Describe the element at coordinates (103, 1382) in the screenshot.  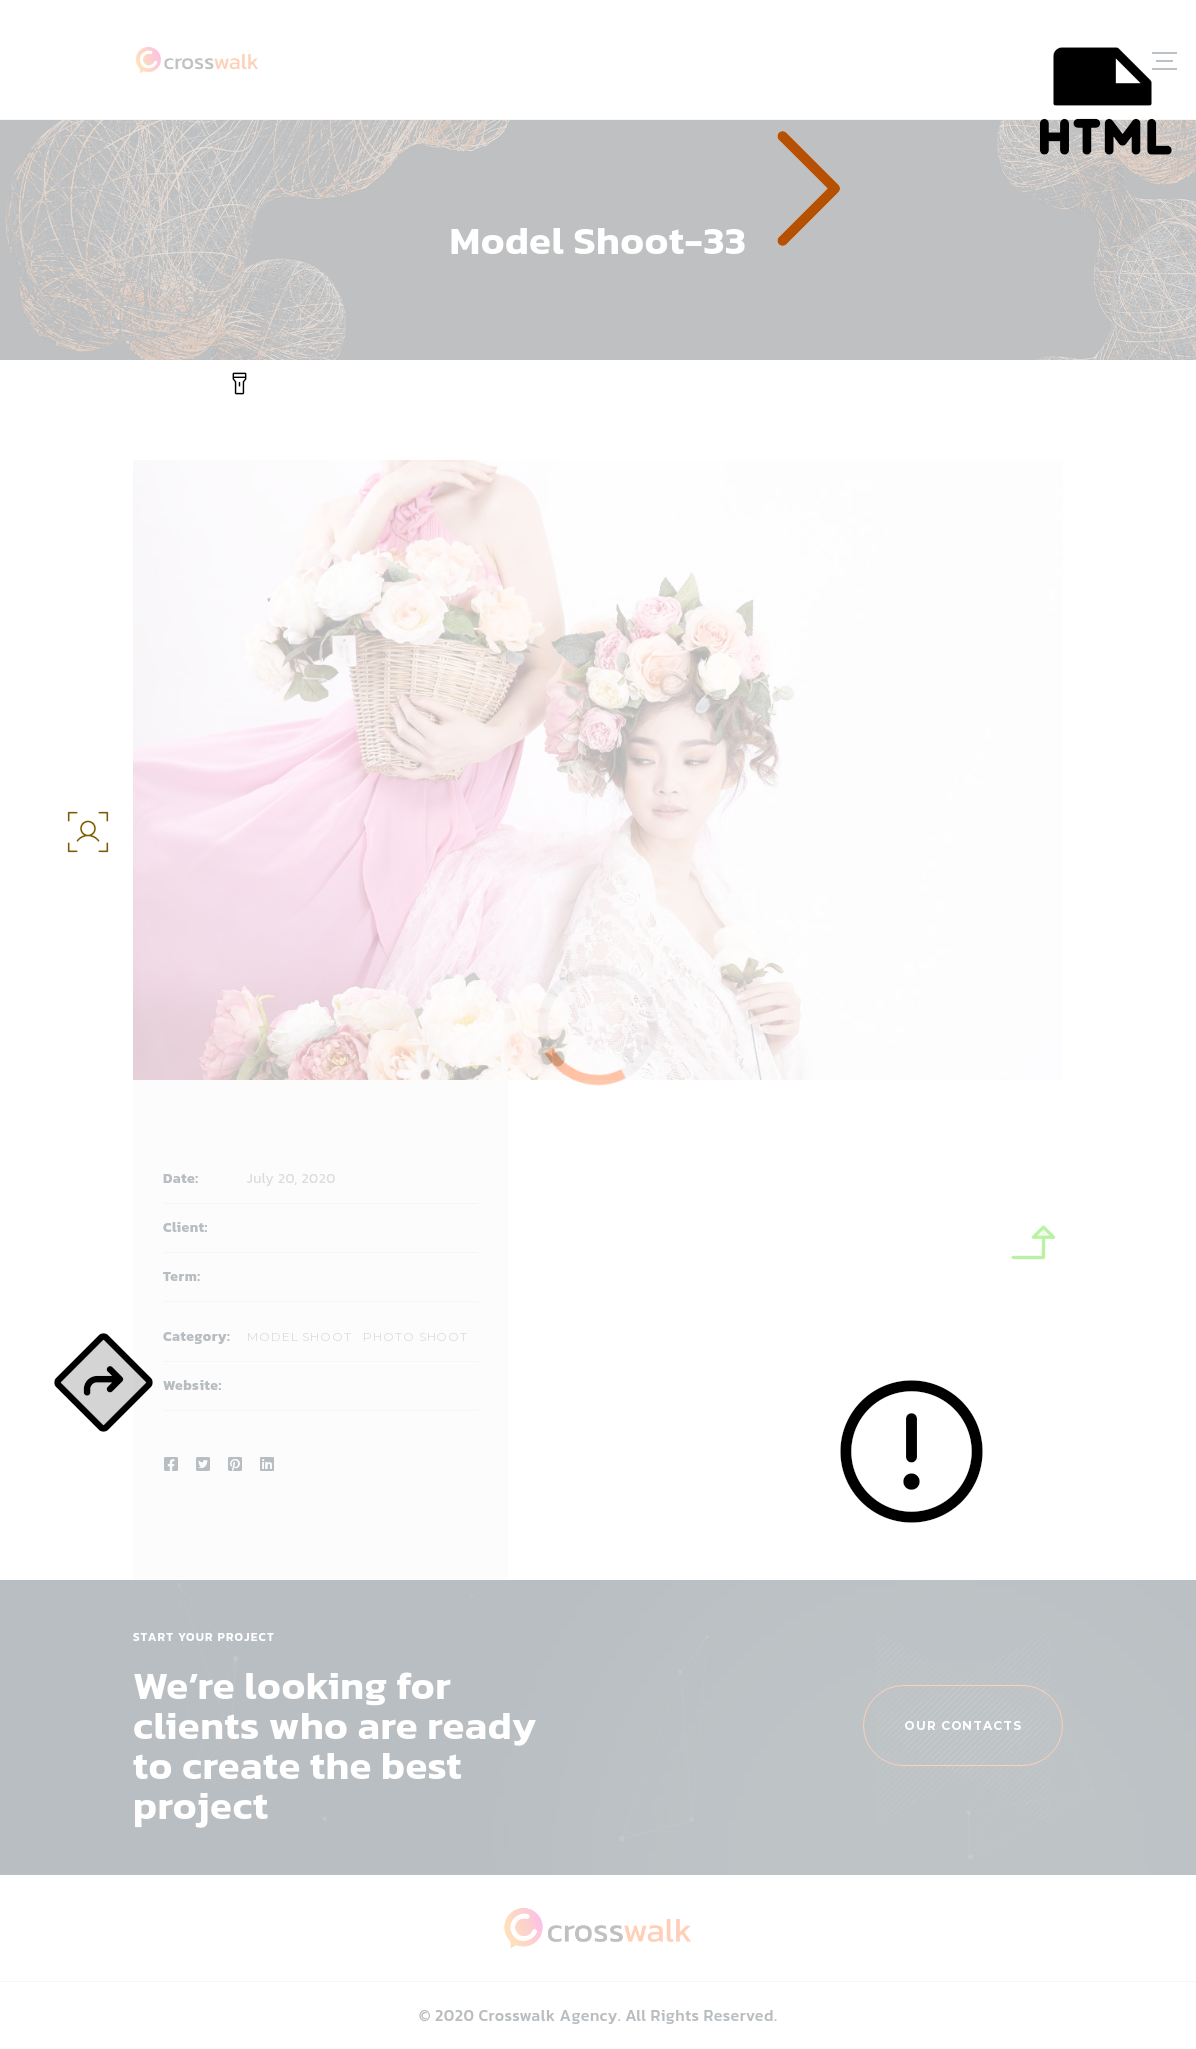
I see `indicates a turn or direction in navigation` at that location.